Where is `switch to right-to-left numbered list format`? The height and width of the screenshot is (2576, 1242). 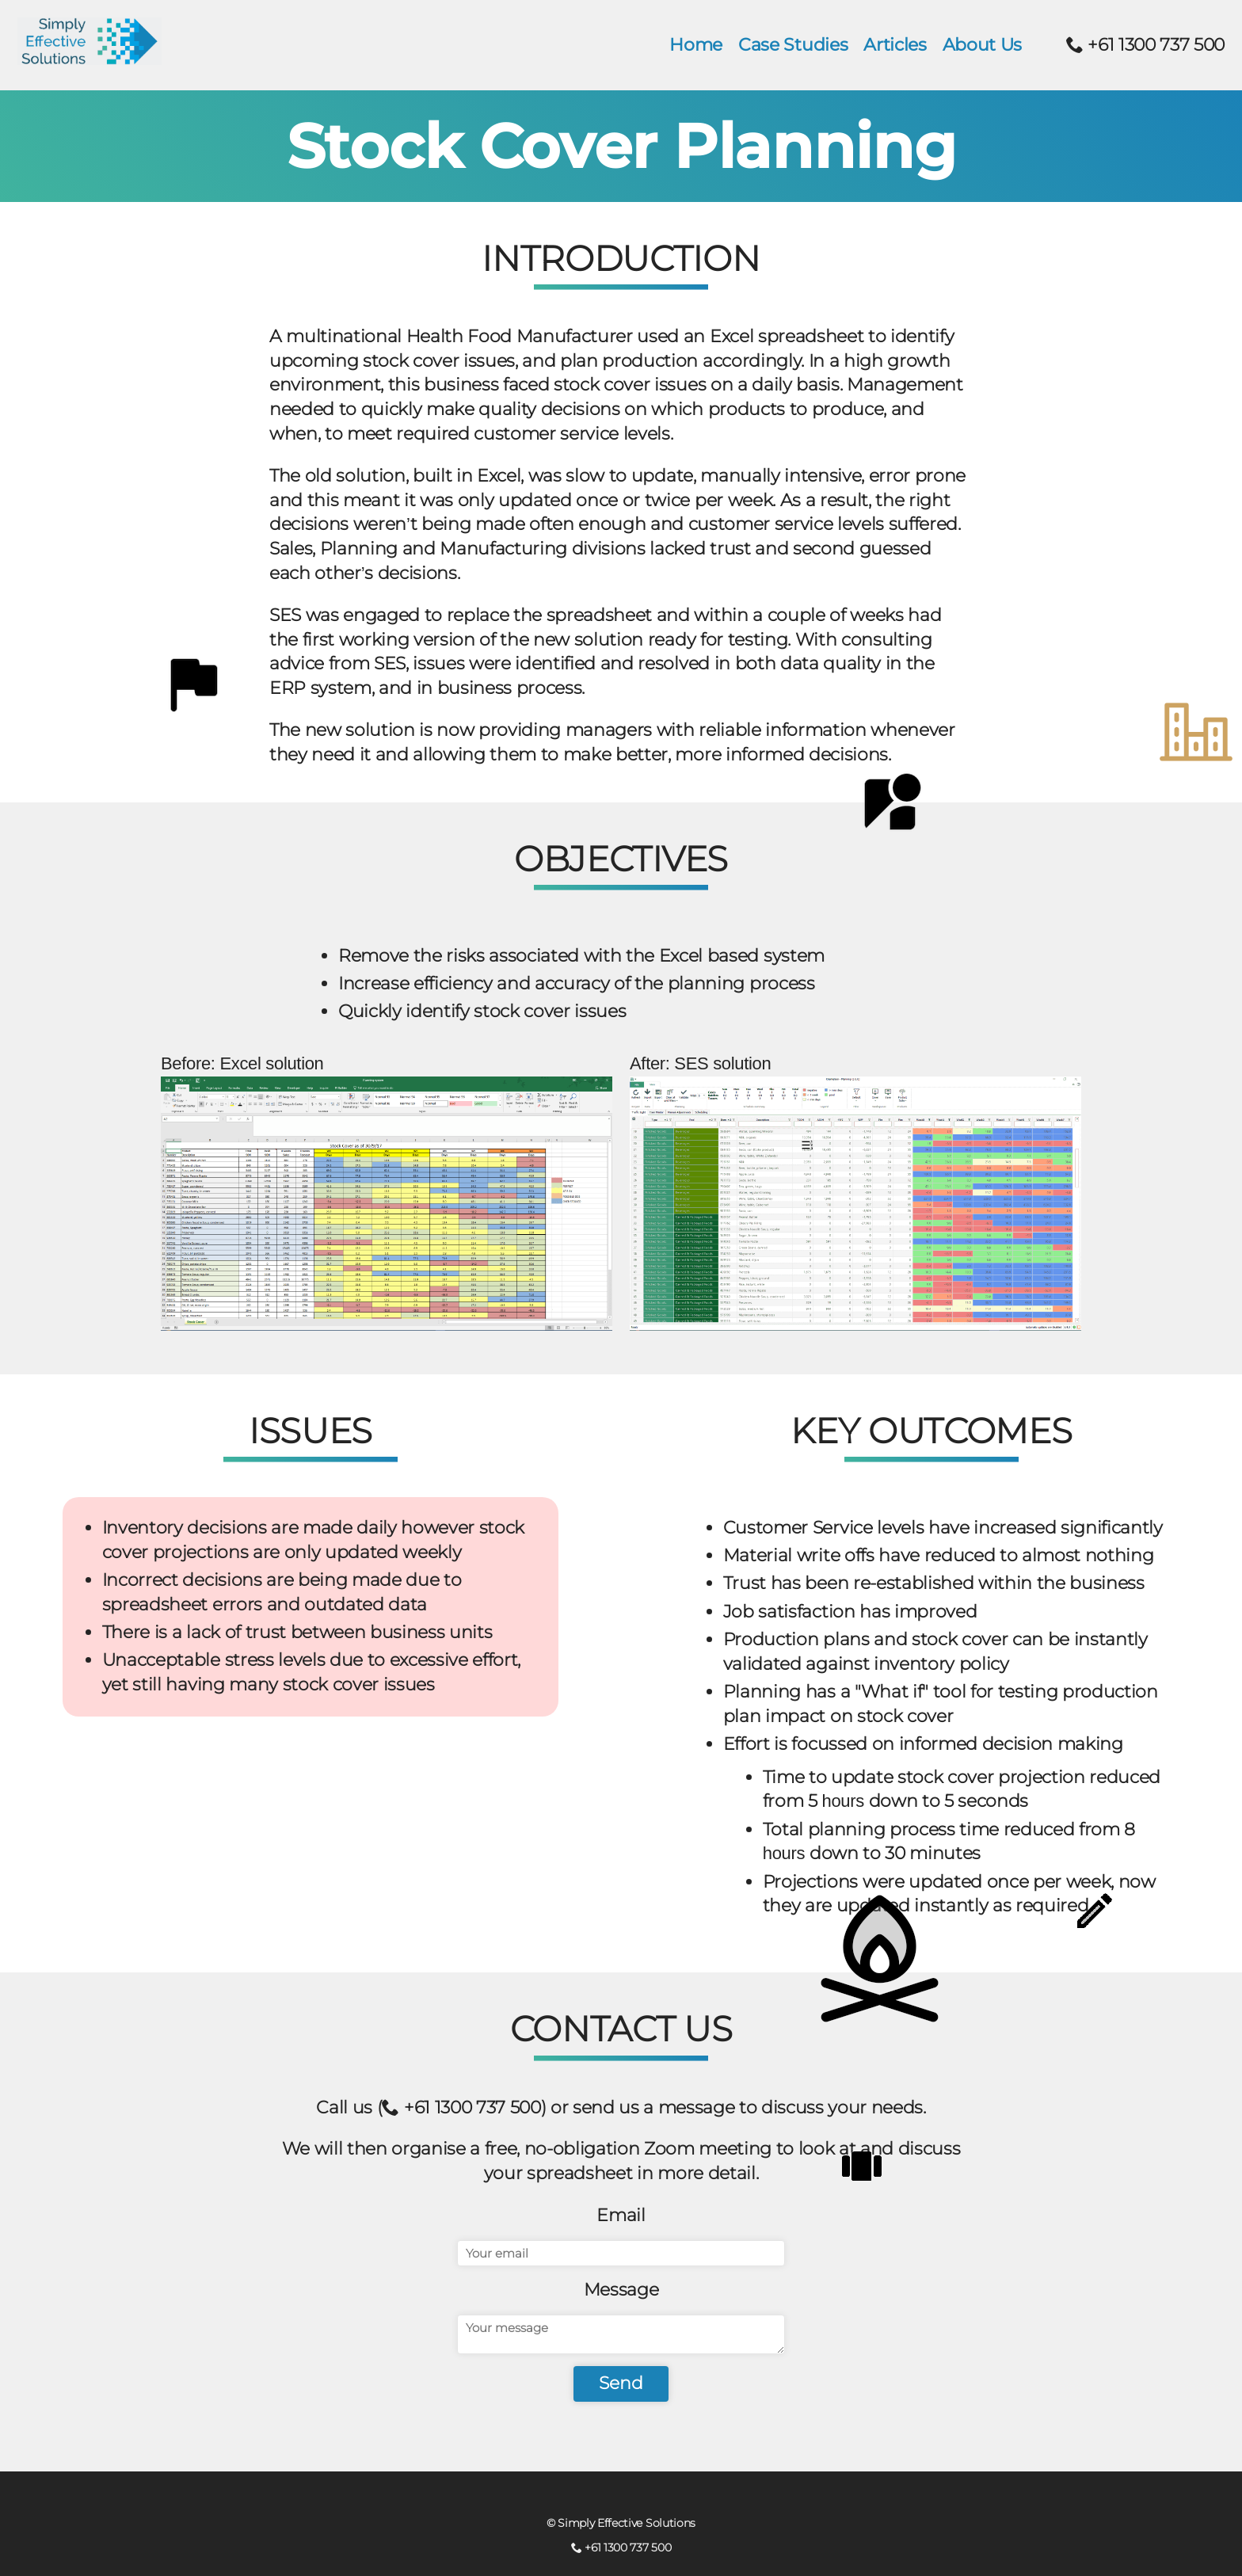
switch to right-to-left numbered list format is located at coordinates (807, 1145).